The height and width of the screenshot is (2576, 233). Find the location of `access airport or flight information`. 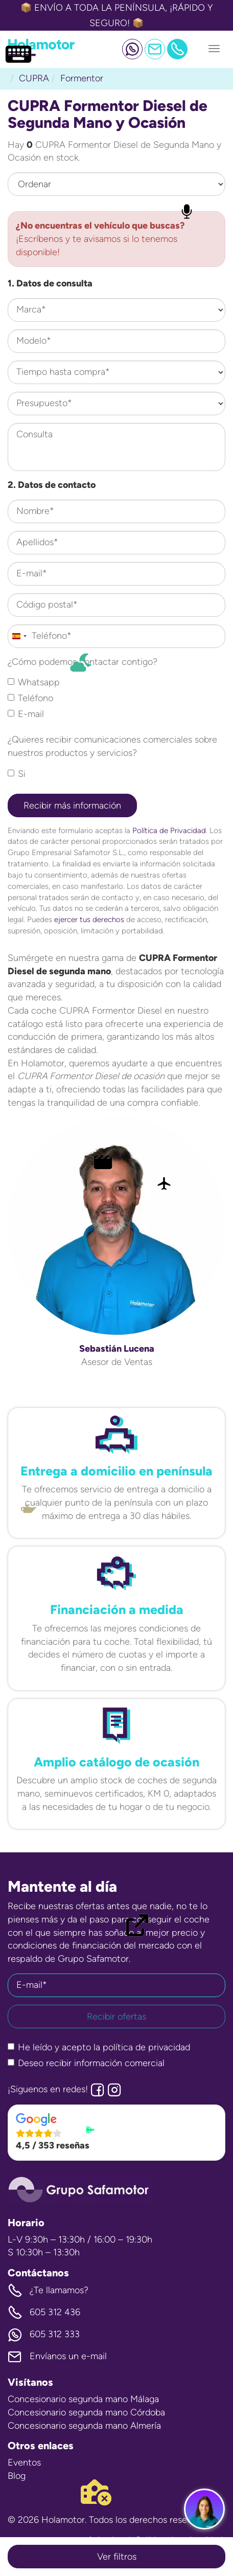

access airport or flight information is located at coordinates (164, 1183).